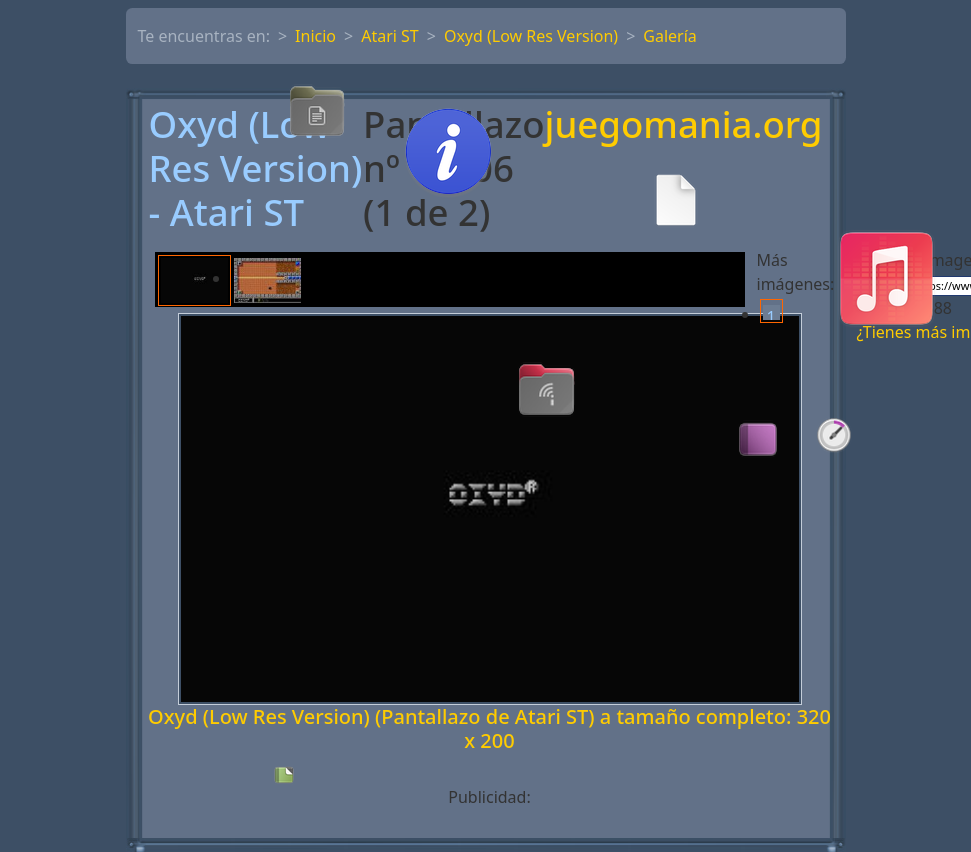 The image size is (971, 852). Describe the element at coordinates (284, 775) in the screenshot. I see `change desktop wallpaper settings` at that location.